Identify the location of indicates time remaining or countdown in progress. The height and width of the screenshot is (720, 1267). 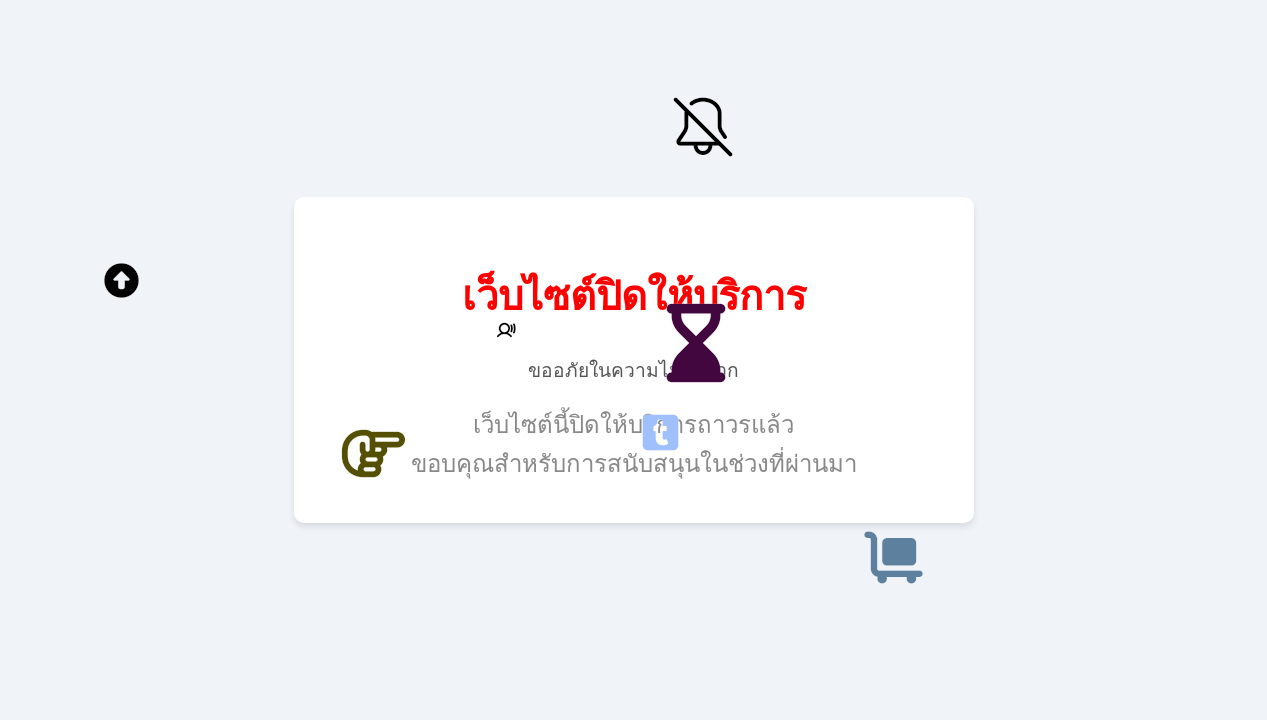
(696, 343).